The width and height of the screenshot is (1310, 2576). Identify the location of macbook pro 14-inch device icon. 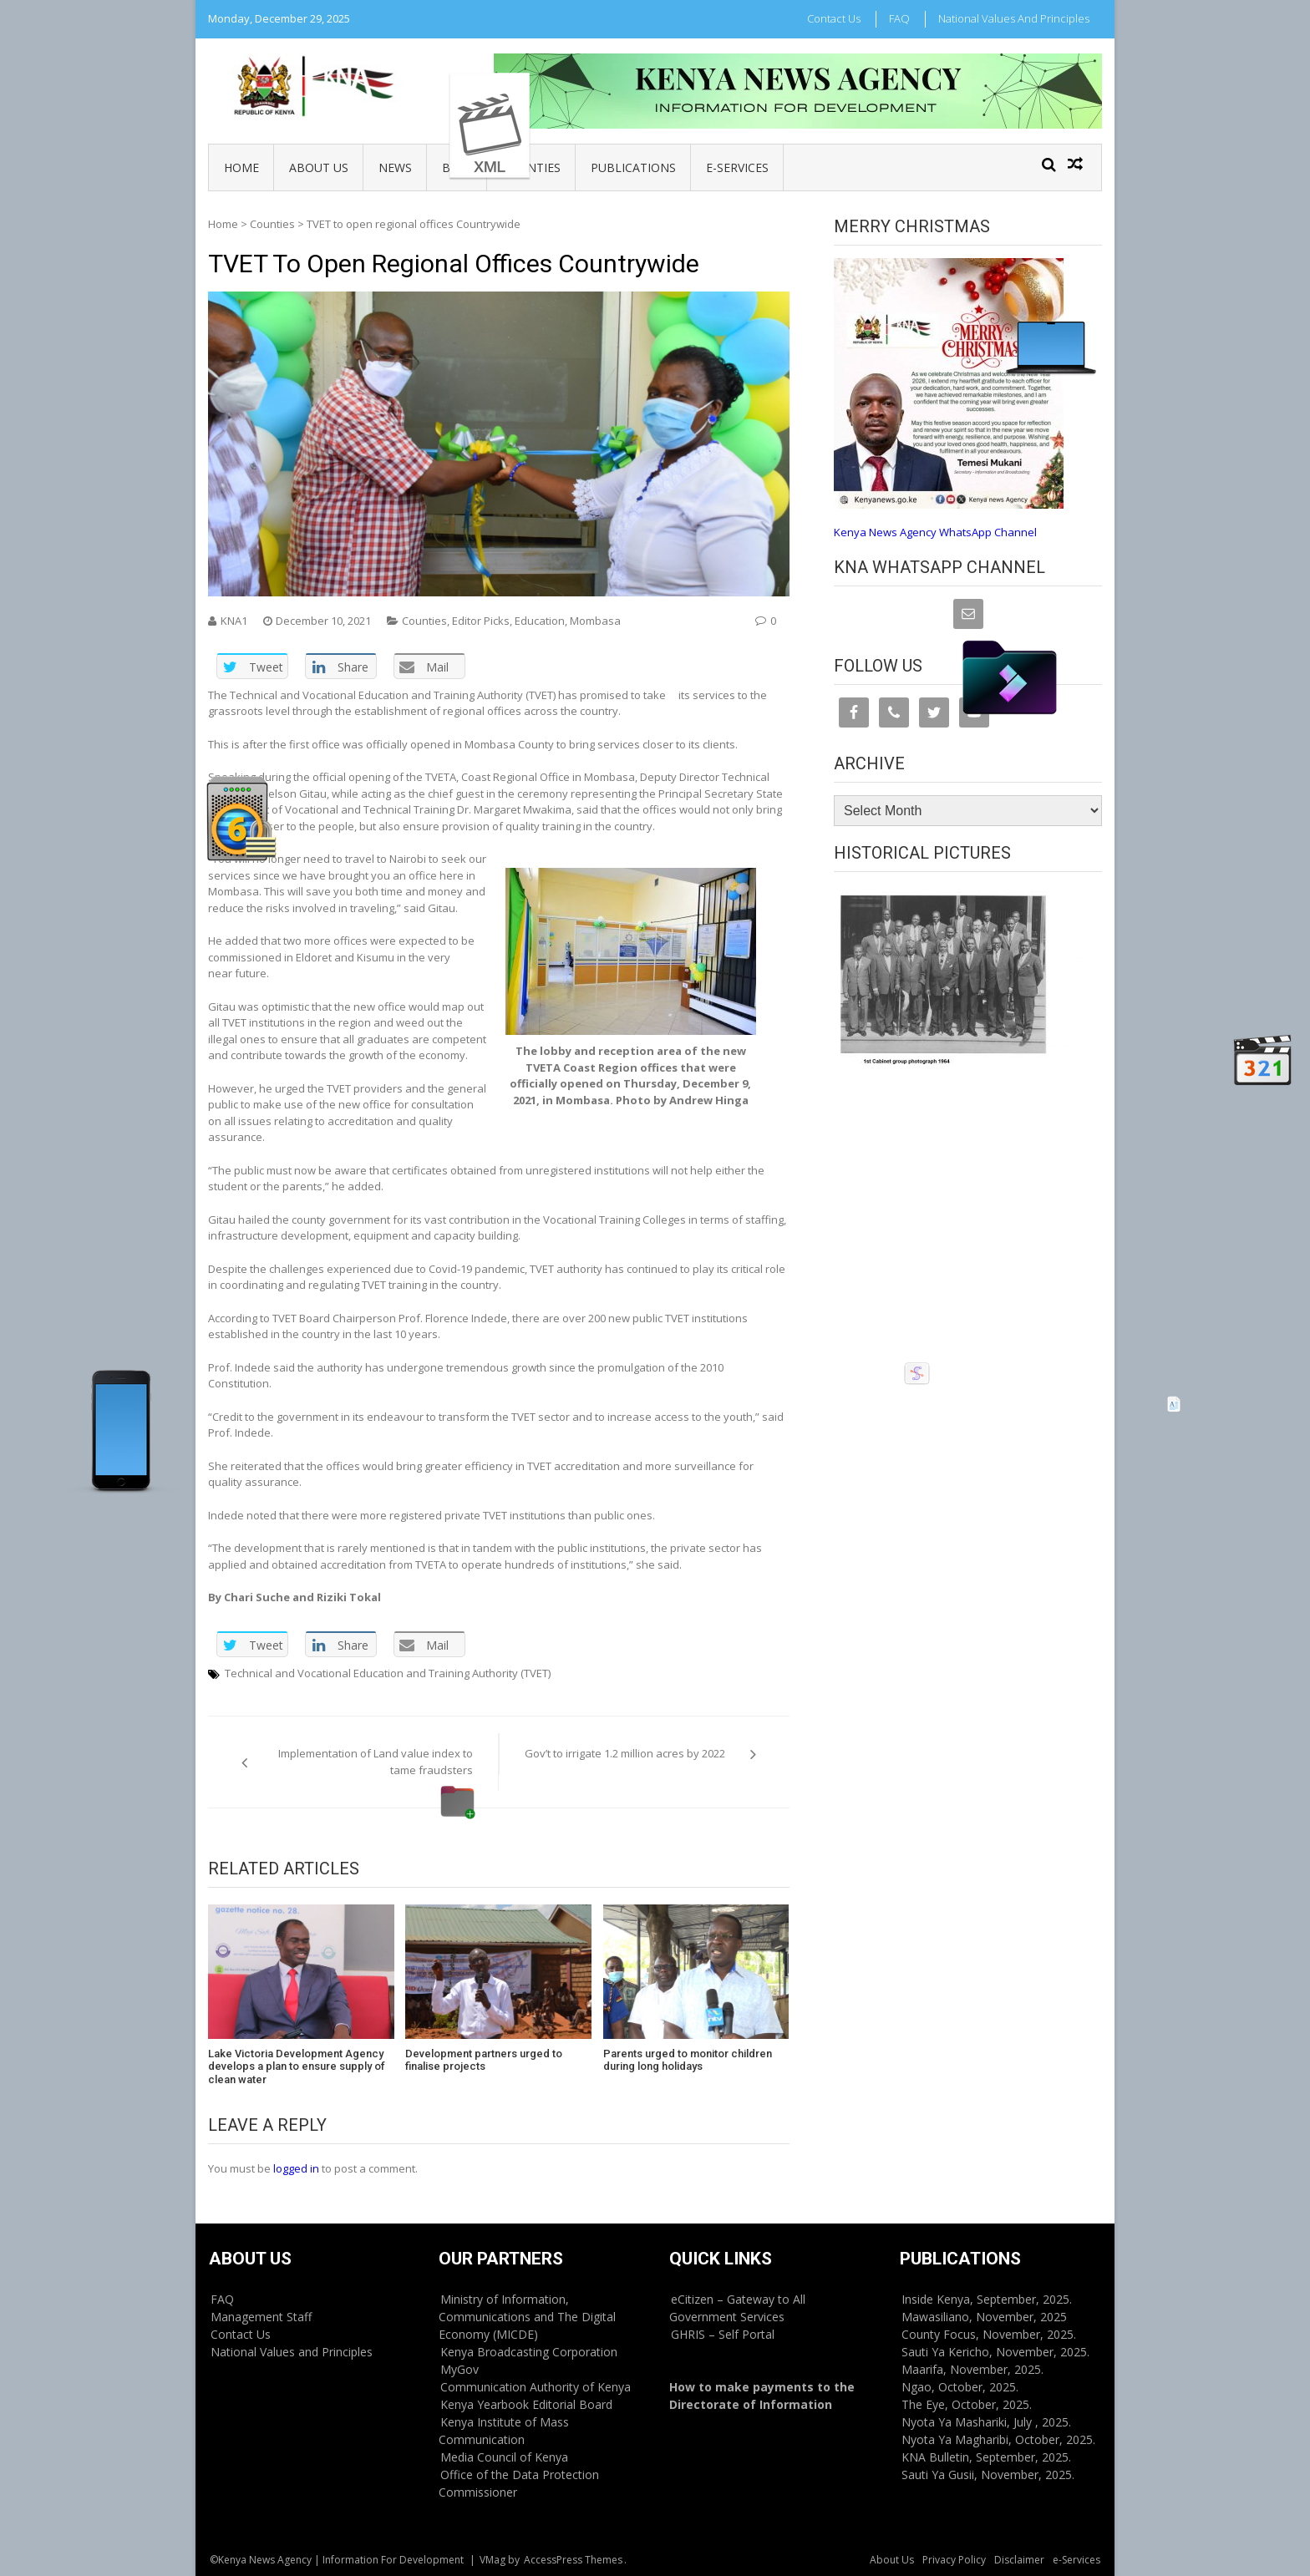
(1051, 341).